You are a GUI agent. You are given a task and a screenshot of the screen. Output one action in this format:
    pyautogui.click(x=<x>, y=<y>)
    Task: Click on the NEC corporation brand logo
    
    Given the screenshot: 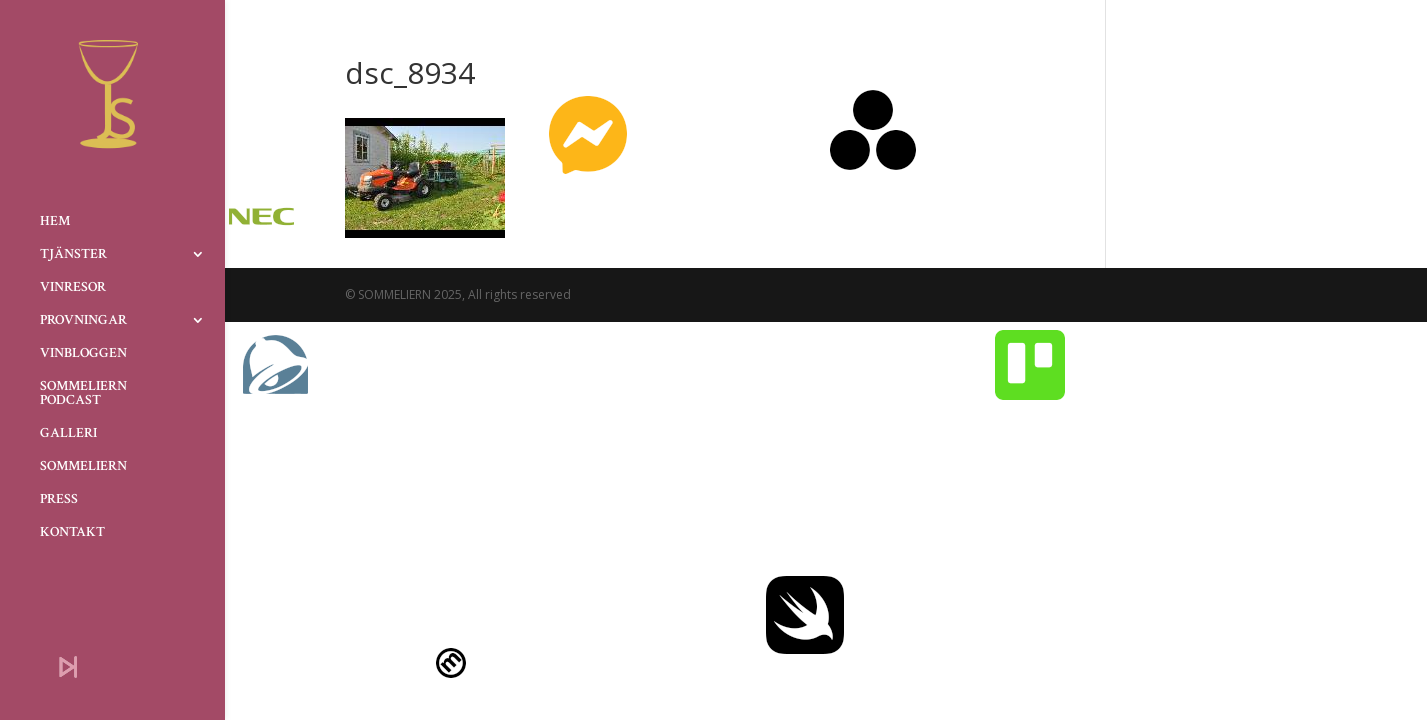 What is the action you would take?
    pyautogui.click(x=261, y=216)
    